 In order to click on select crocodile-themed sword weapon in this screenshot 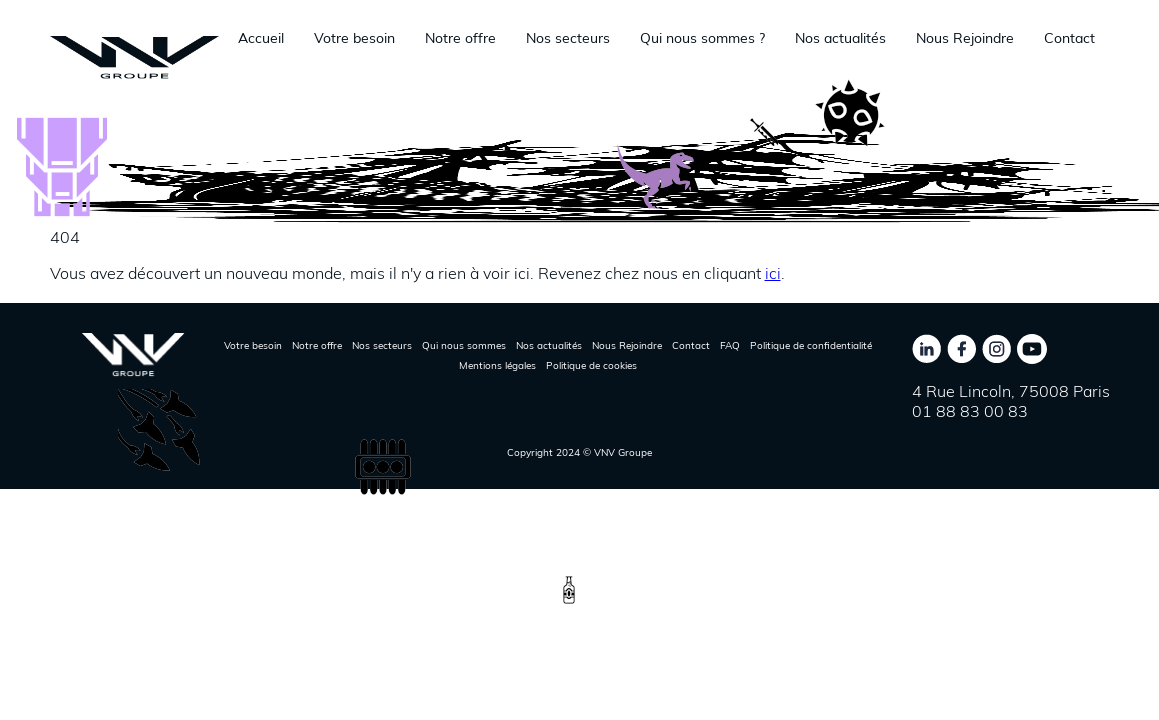, I will do `click(764, 132)`.